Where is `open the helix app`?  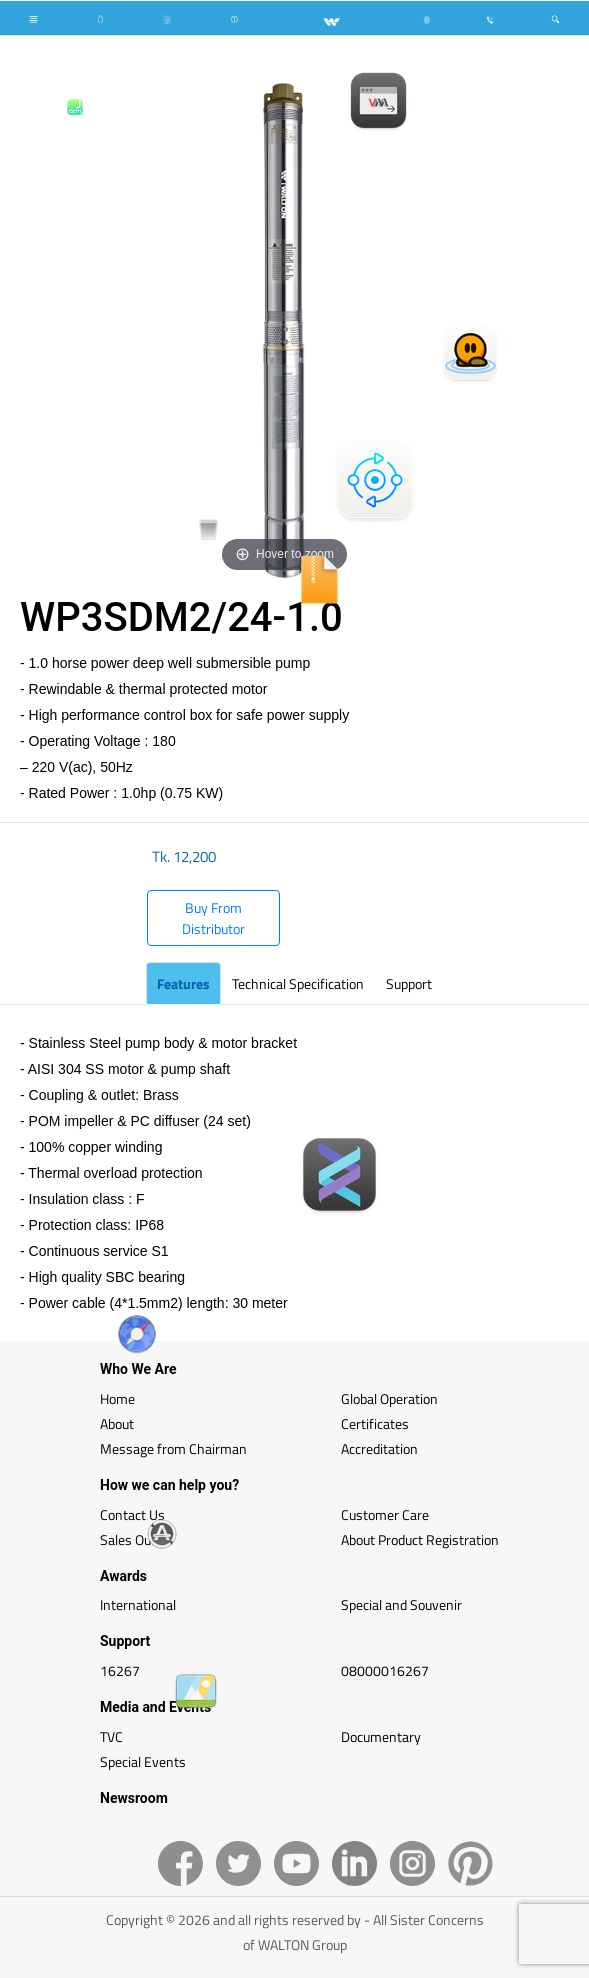 open the helix app is located at coordinates (339, 1174).